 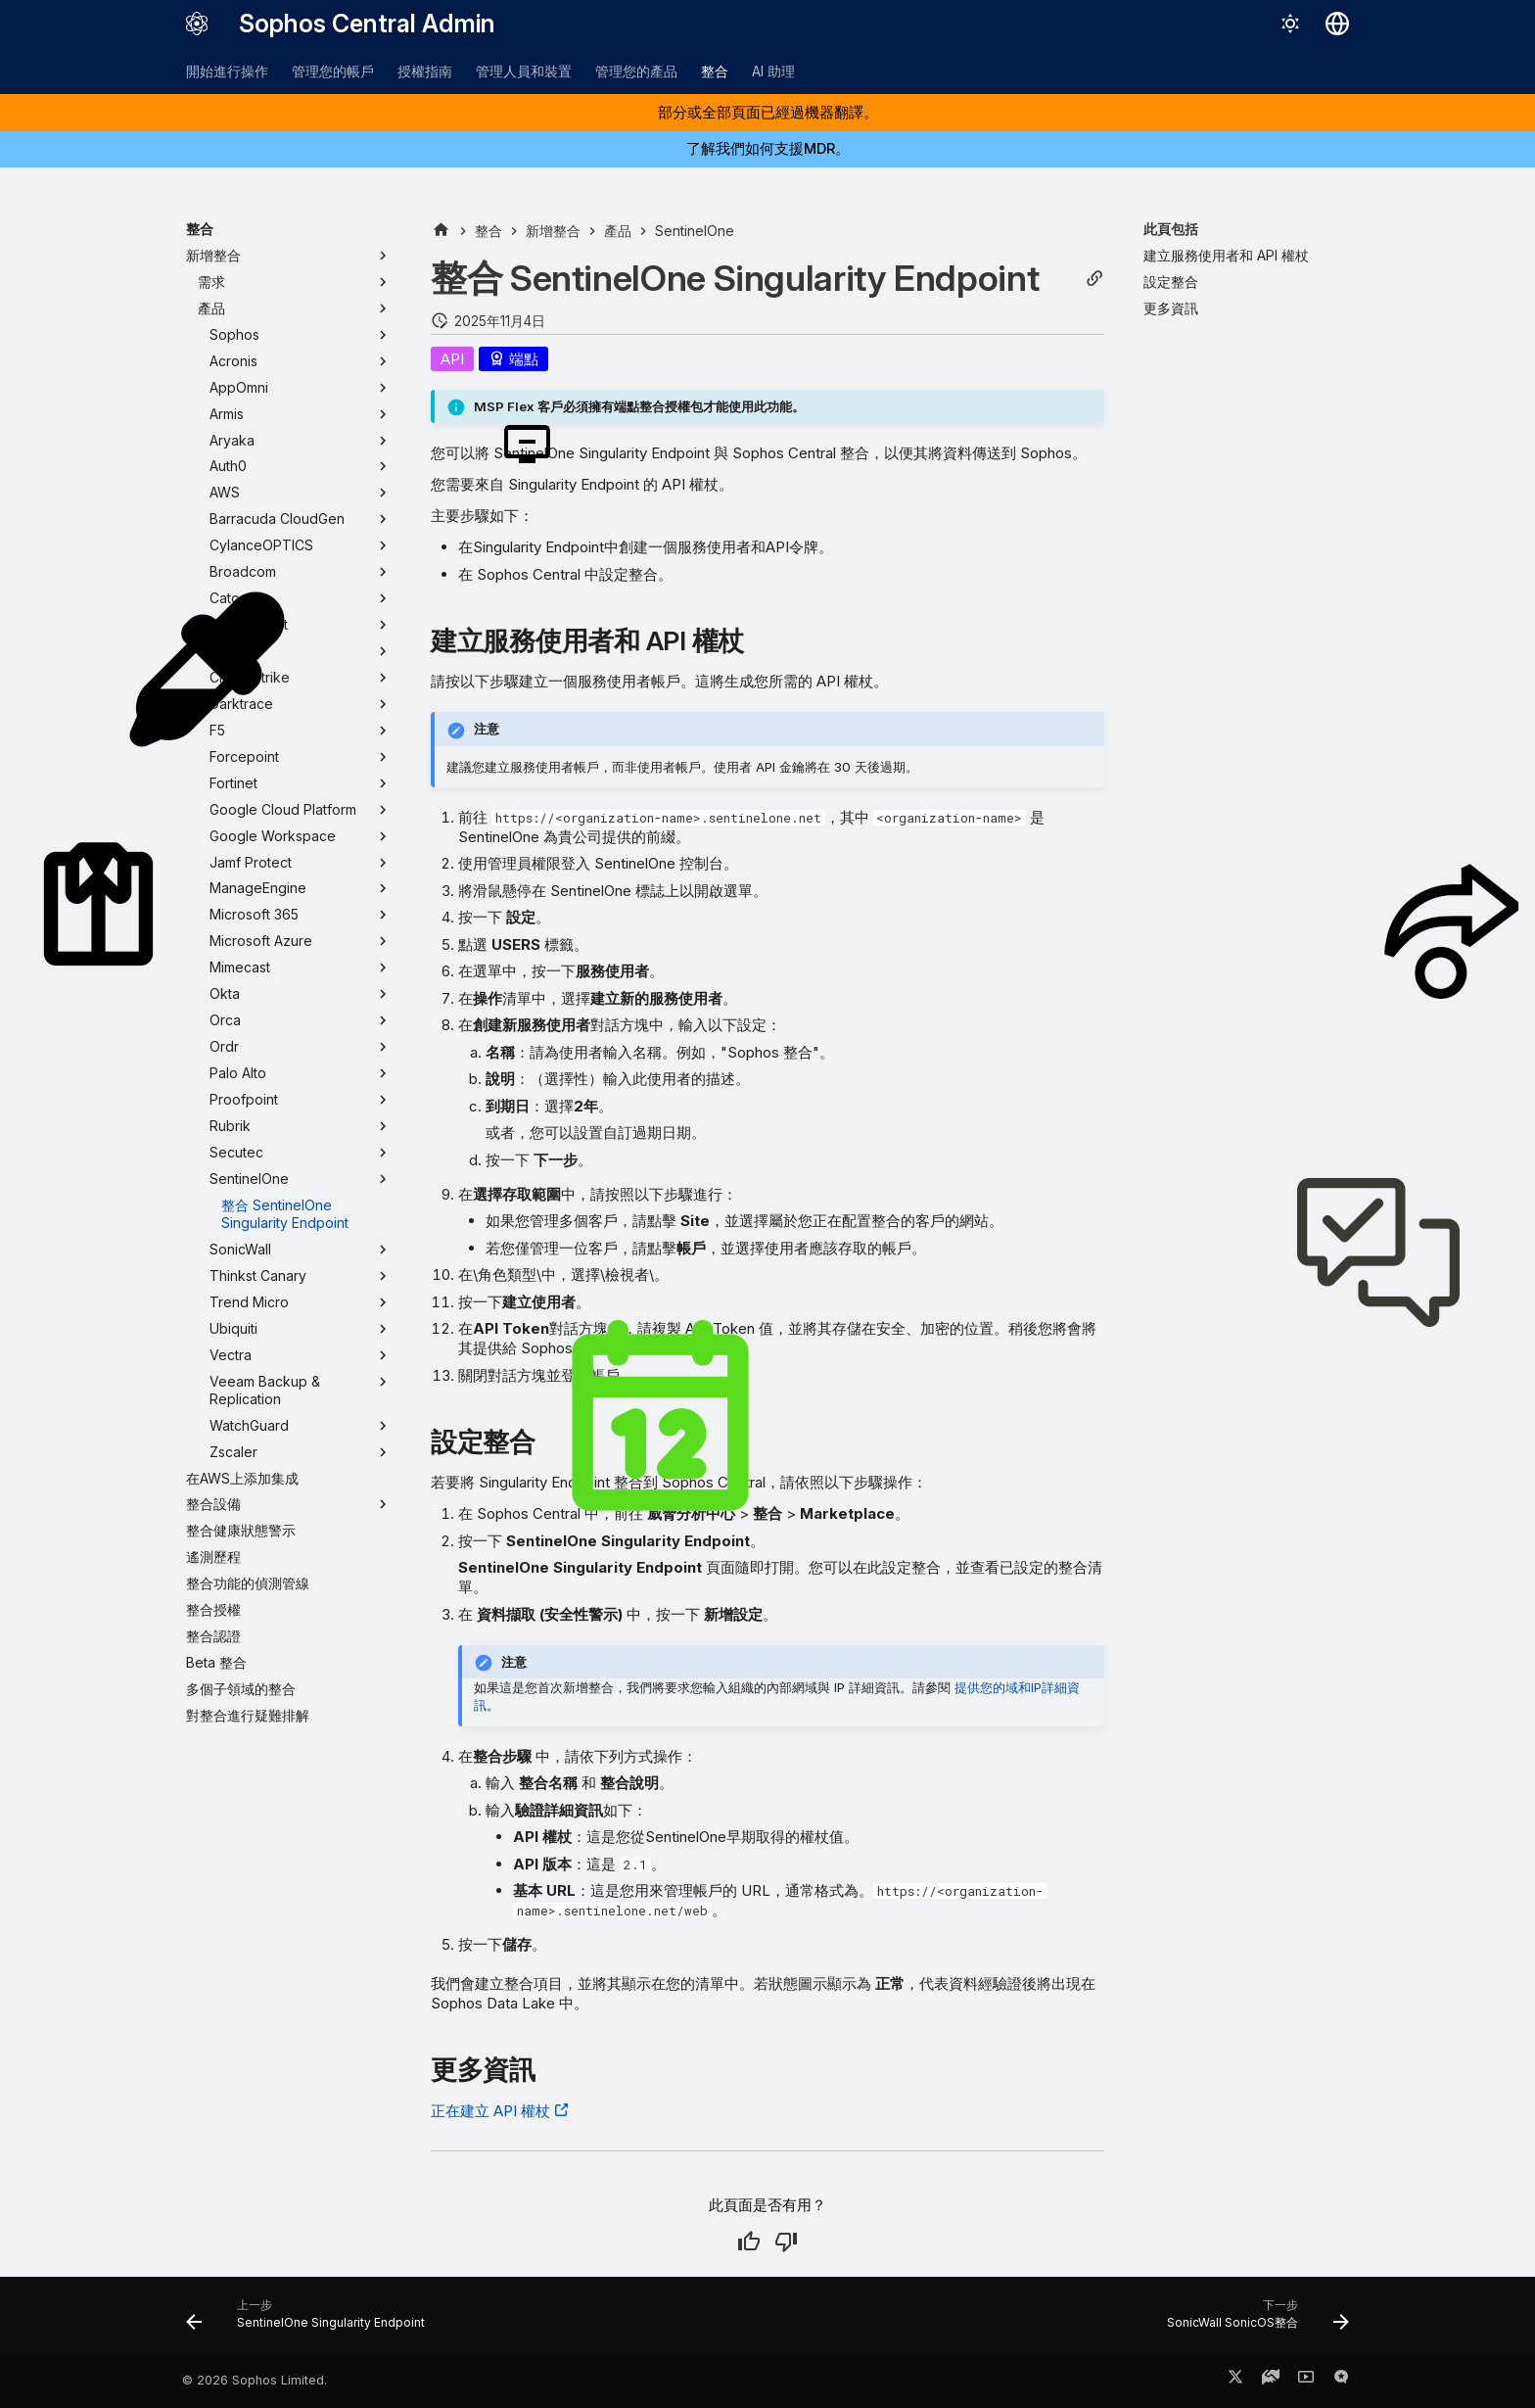 What do you see at coordinates (207, 669) in the screenshot?
I see `pick a color from the canvas` at bounding box center [207, 669].